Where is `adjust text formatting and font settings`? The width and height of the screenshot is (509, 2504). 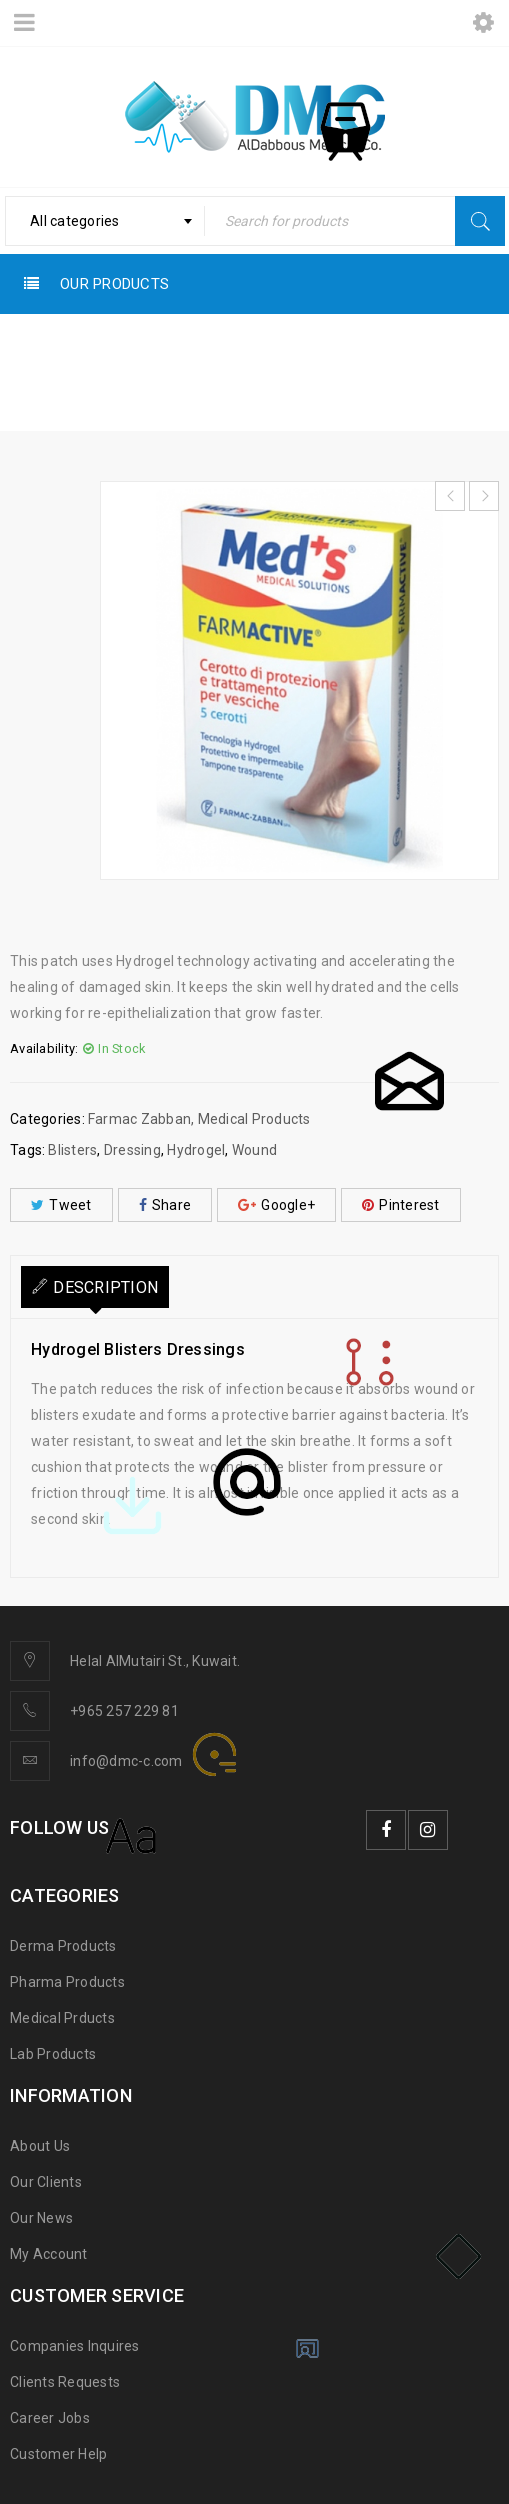
adjust text formatting and font settings is located at coordinates (131, 1836).